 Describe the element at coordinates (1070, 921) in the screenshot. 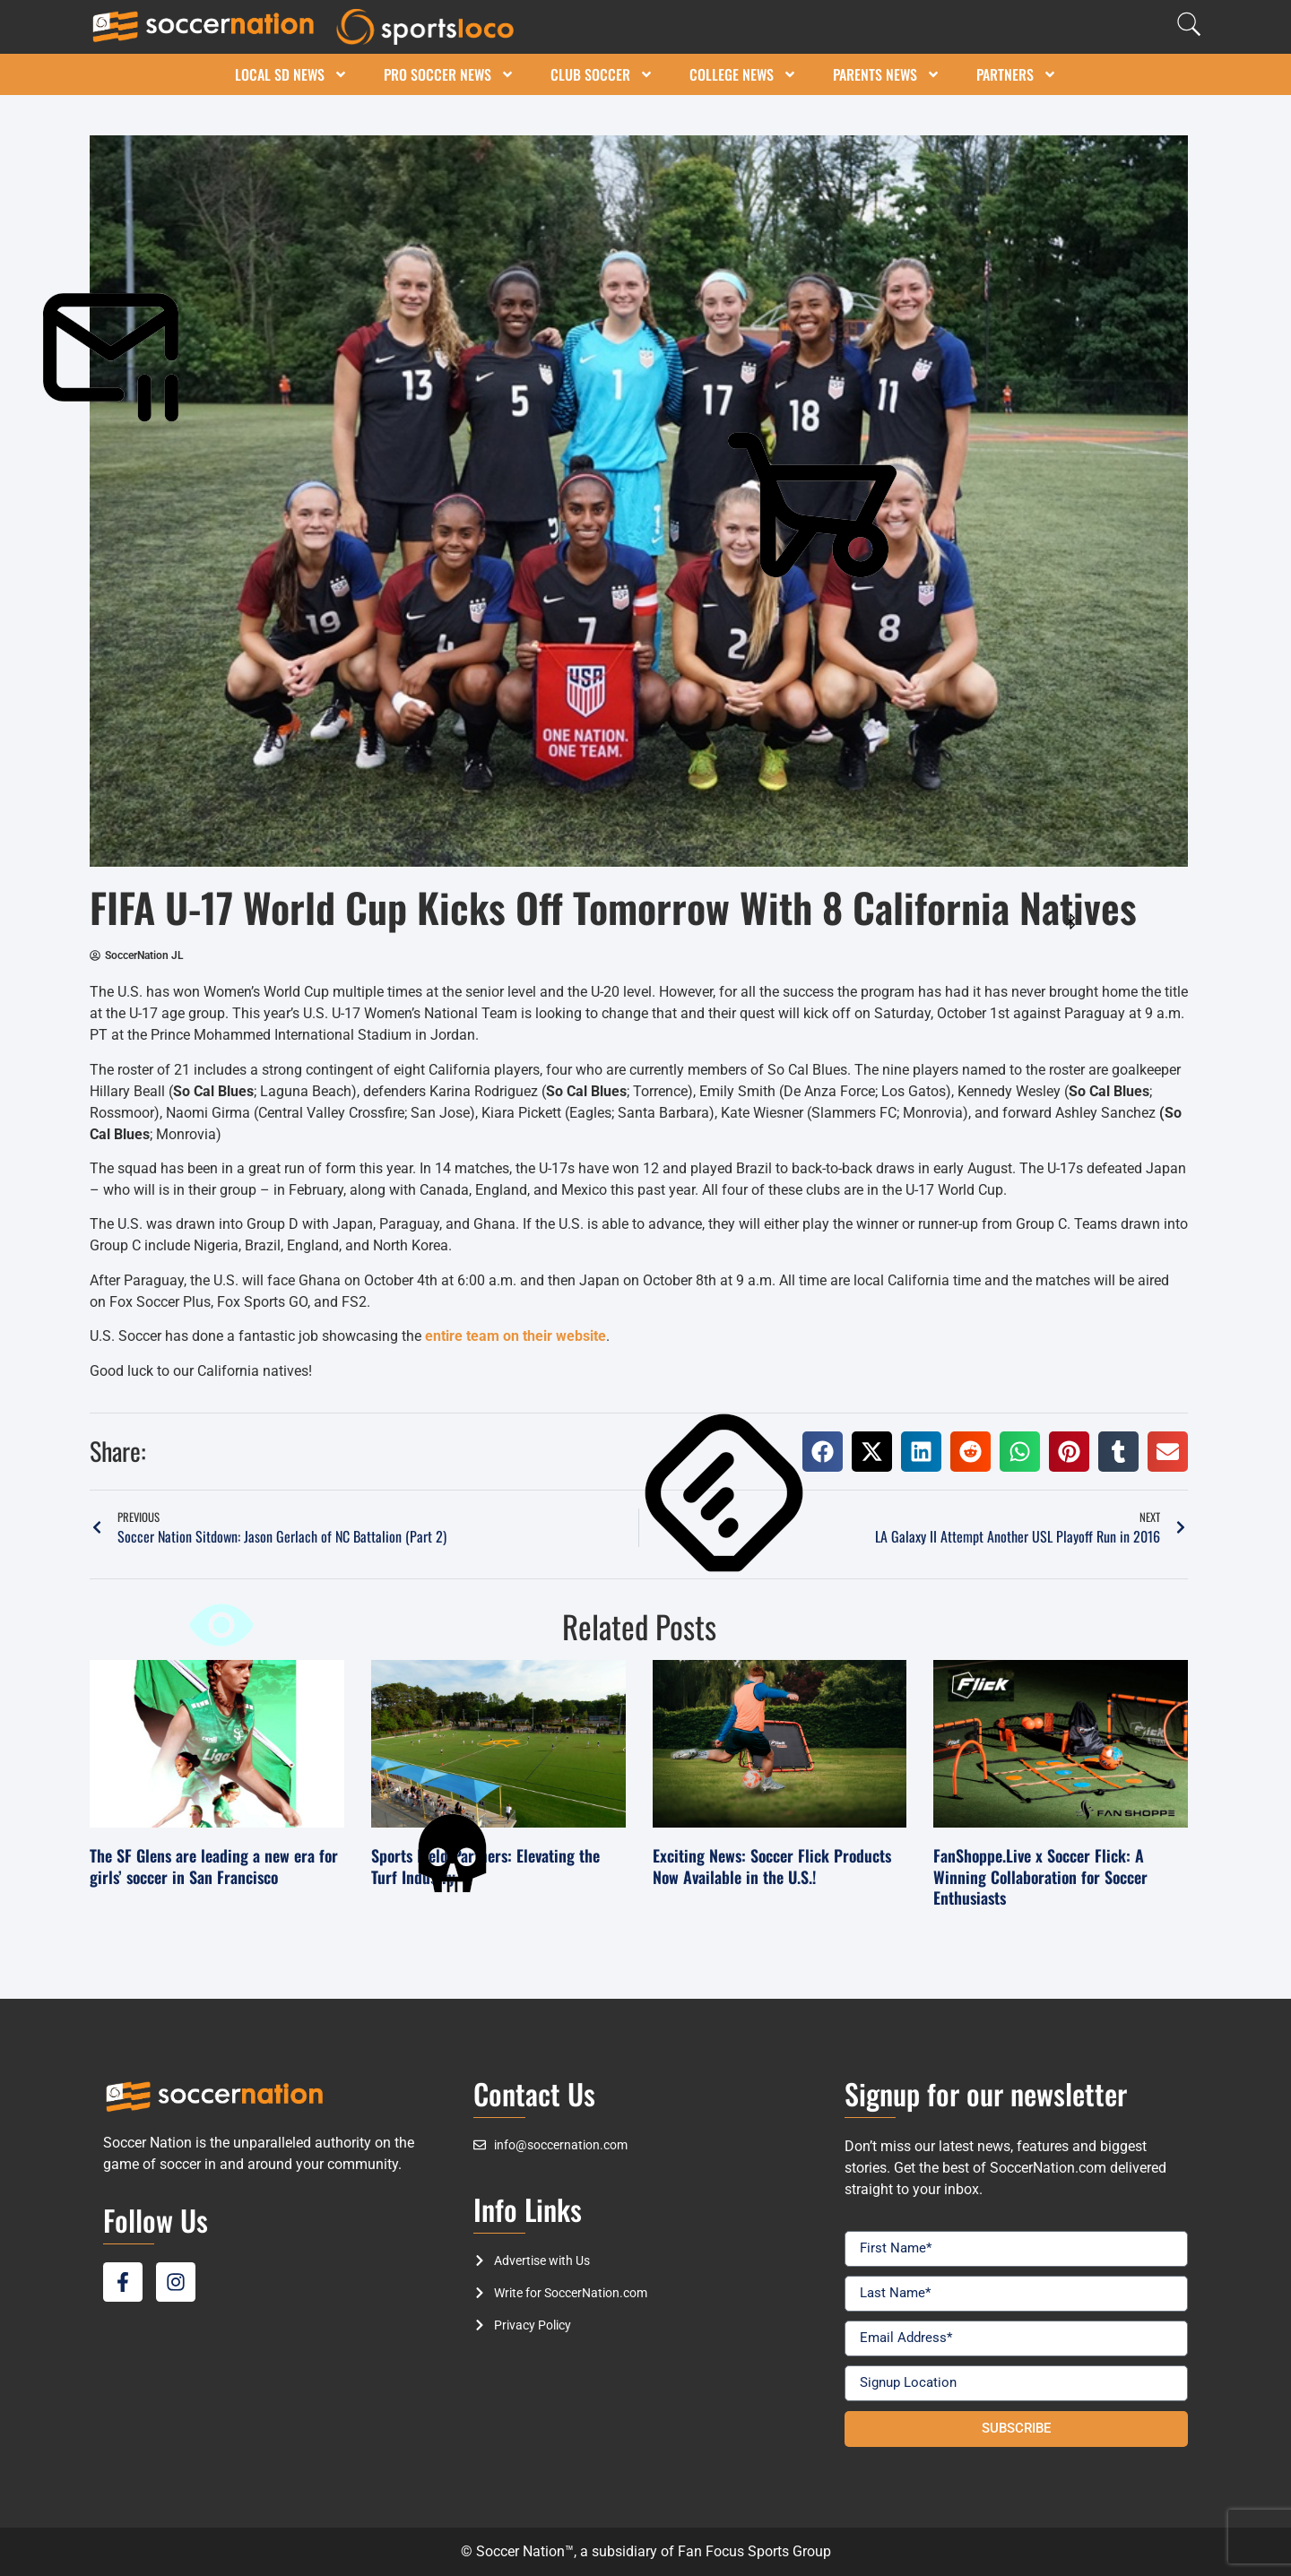

I see `toggle bluetooth connectivity on or off` at that location.